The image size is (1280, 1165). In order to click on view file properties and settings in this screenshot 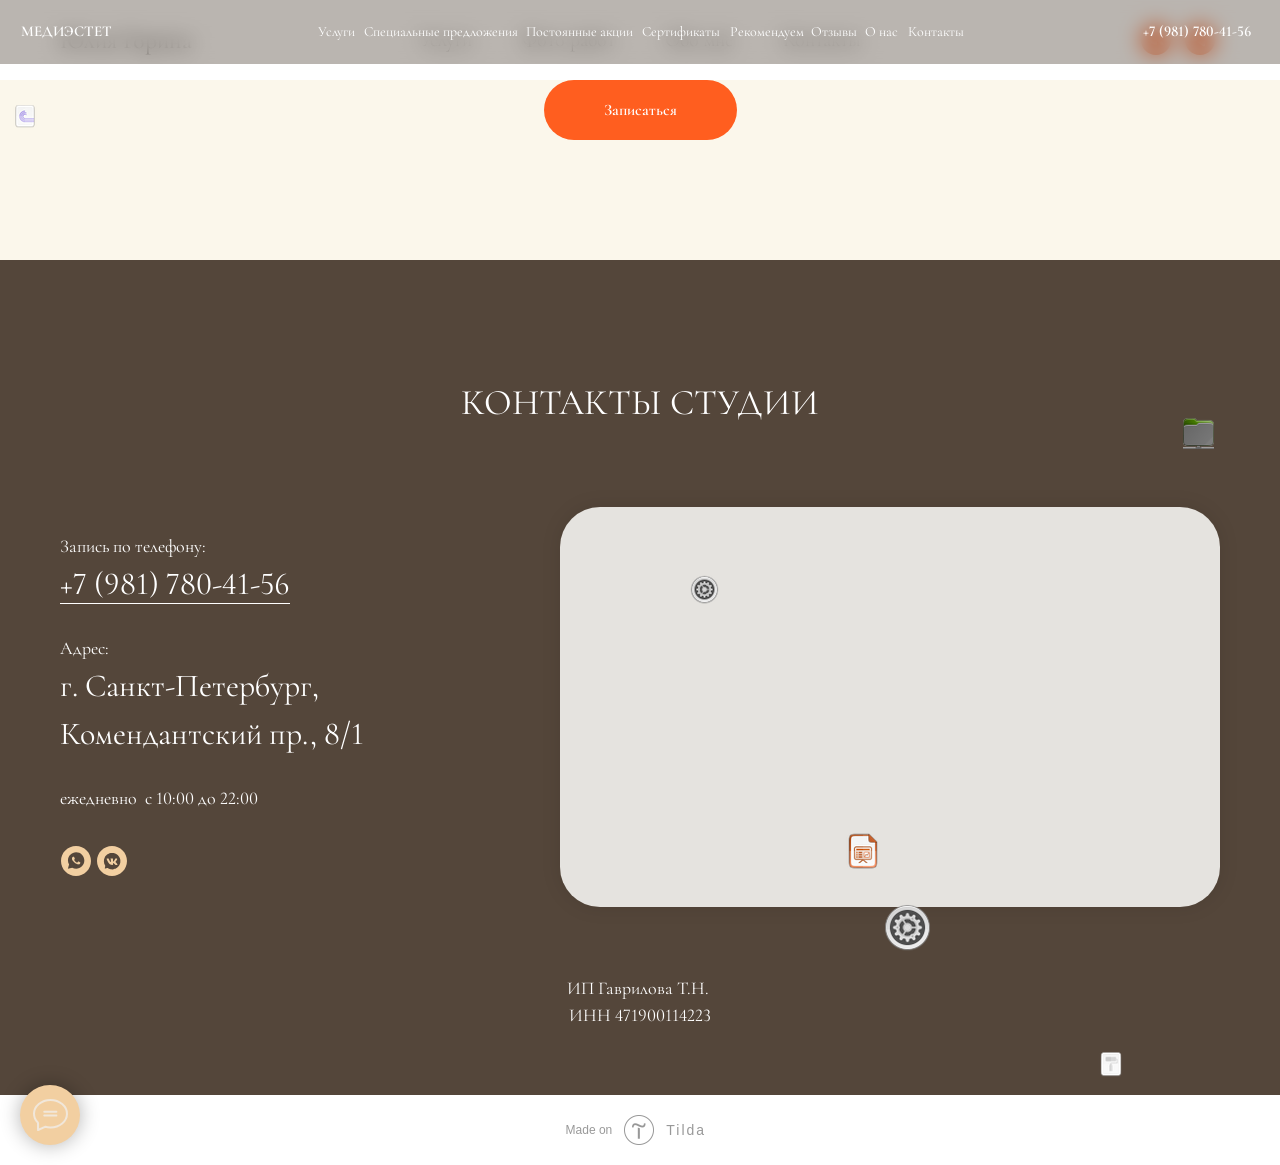, I will do `click(704, 589)`.